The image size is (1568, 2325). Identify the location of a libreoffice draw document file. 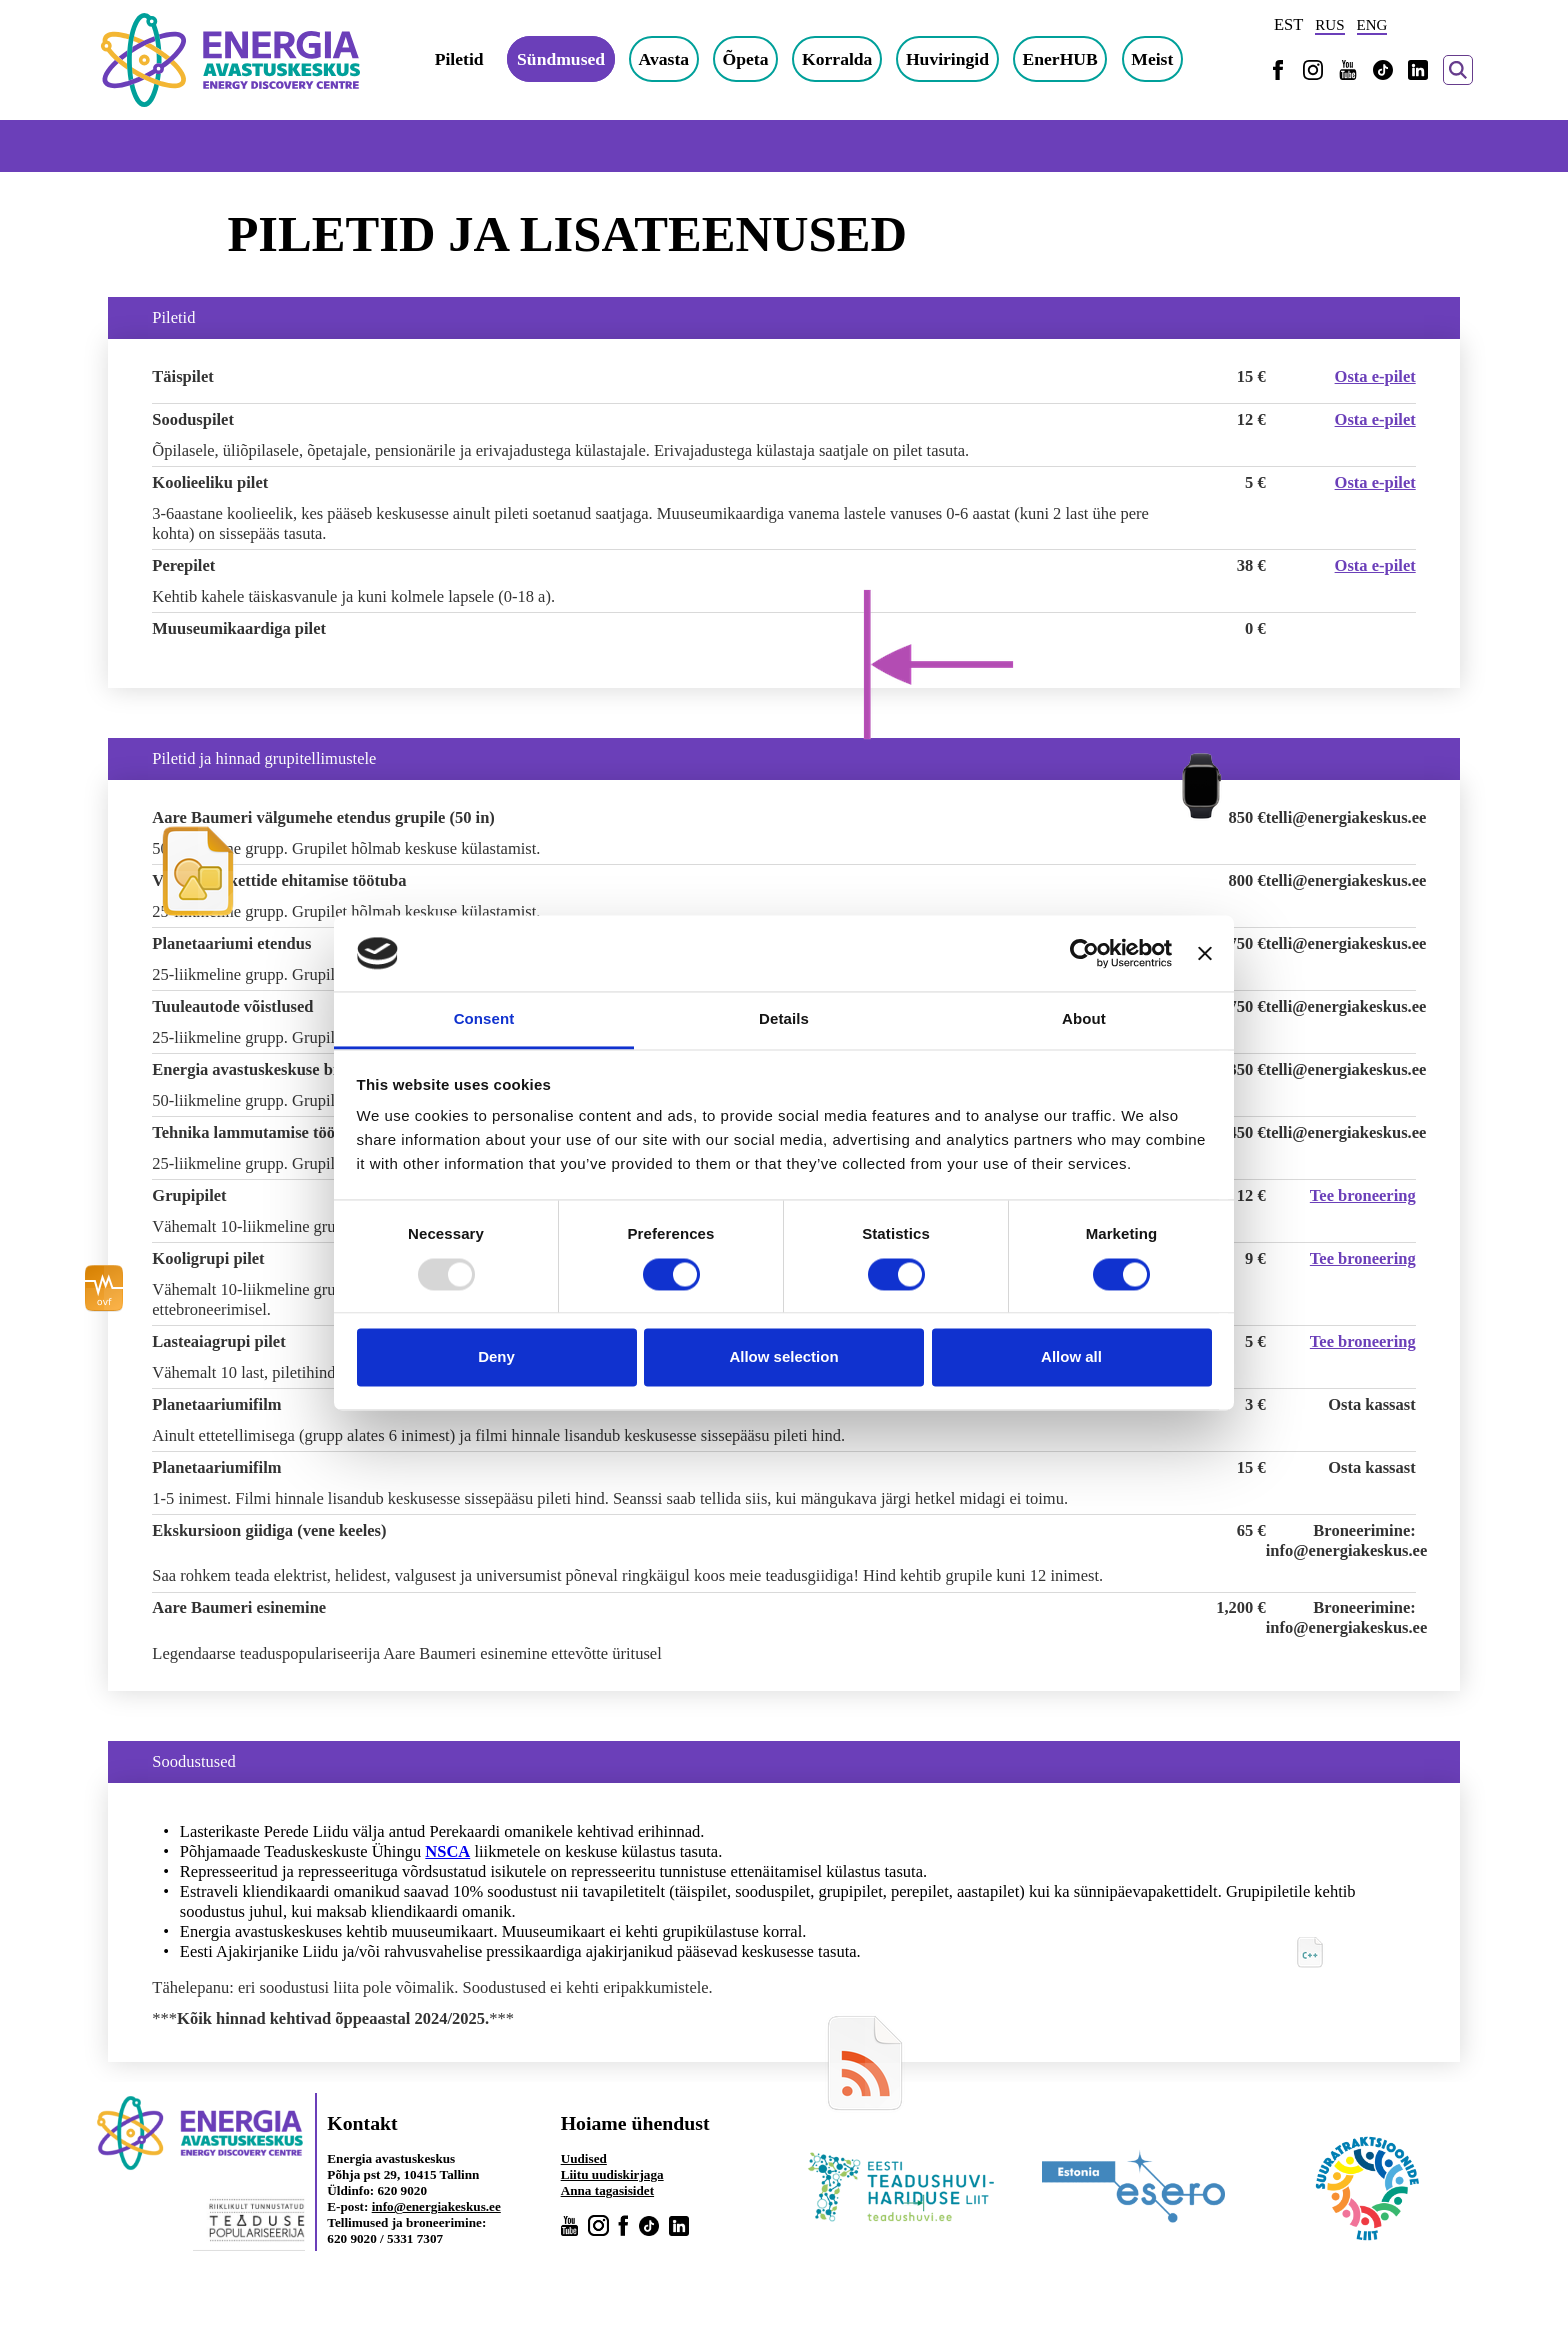
(198, 871).